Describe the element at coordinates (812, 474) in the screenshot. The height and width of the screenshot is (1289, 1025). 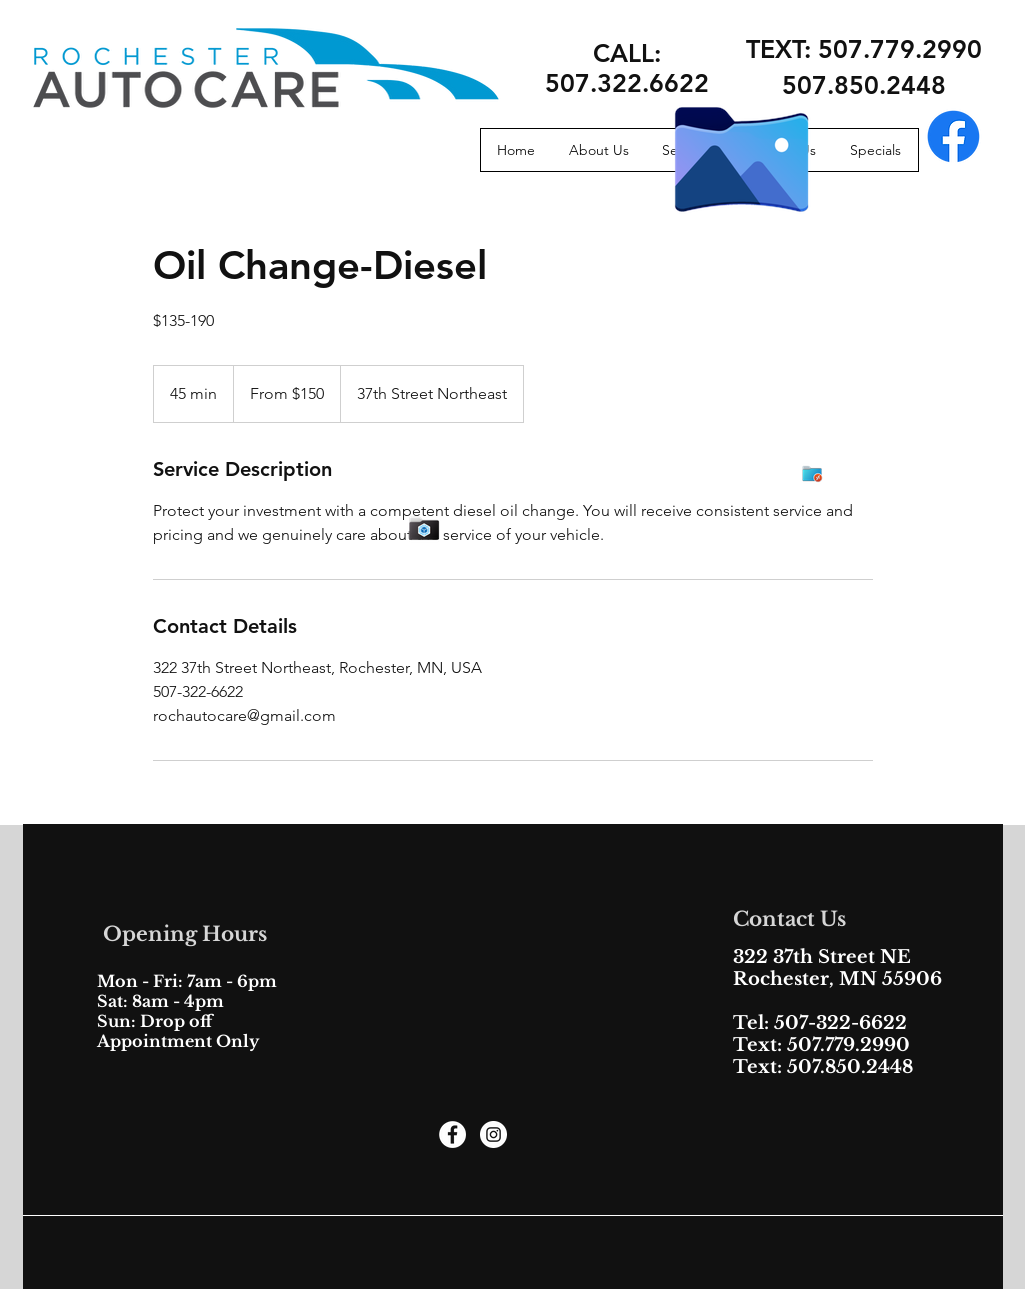
I see `open folder containing microsoft remote desktop files` at that location.